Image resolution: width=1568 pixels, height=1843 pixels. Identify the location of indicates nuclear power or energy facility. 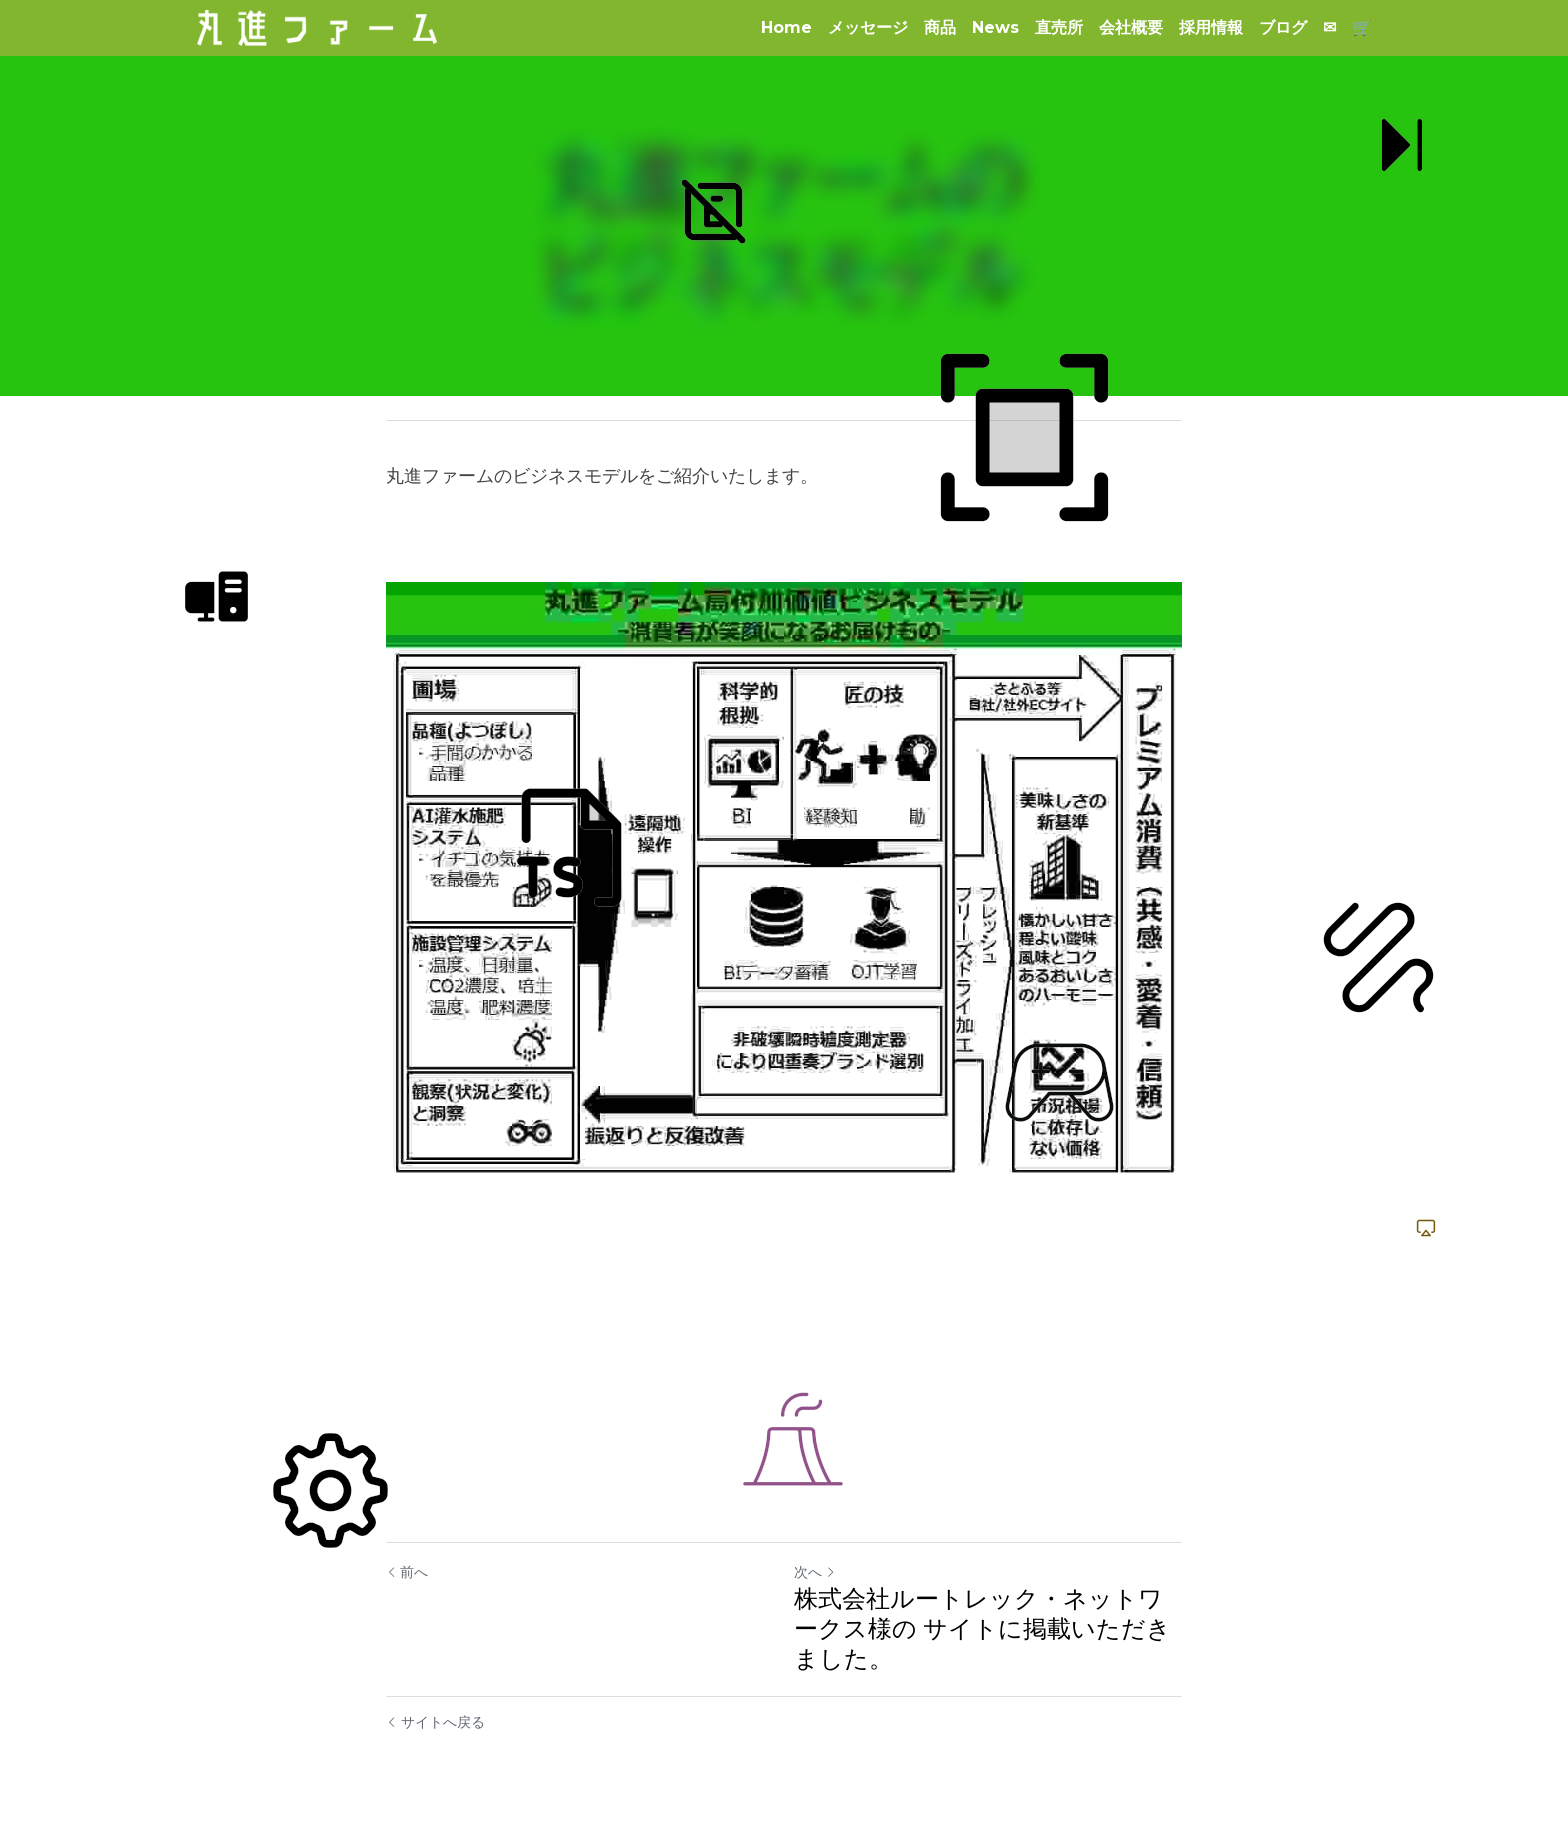
(793, 1446).